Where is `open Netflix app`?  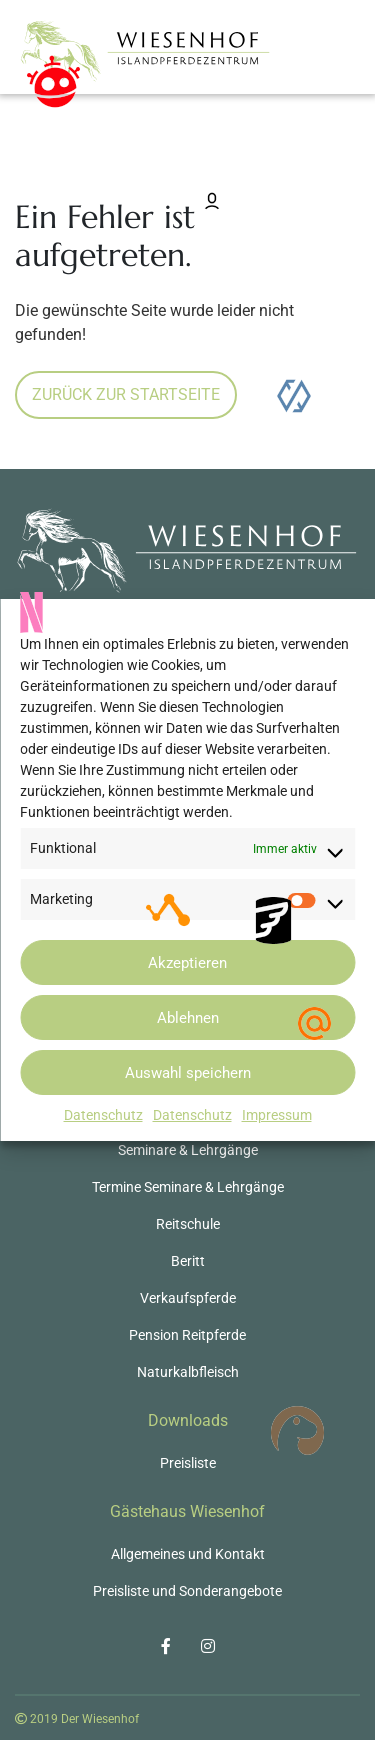
open Netflix app is located at coordinates (31, 612).